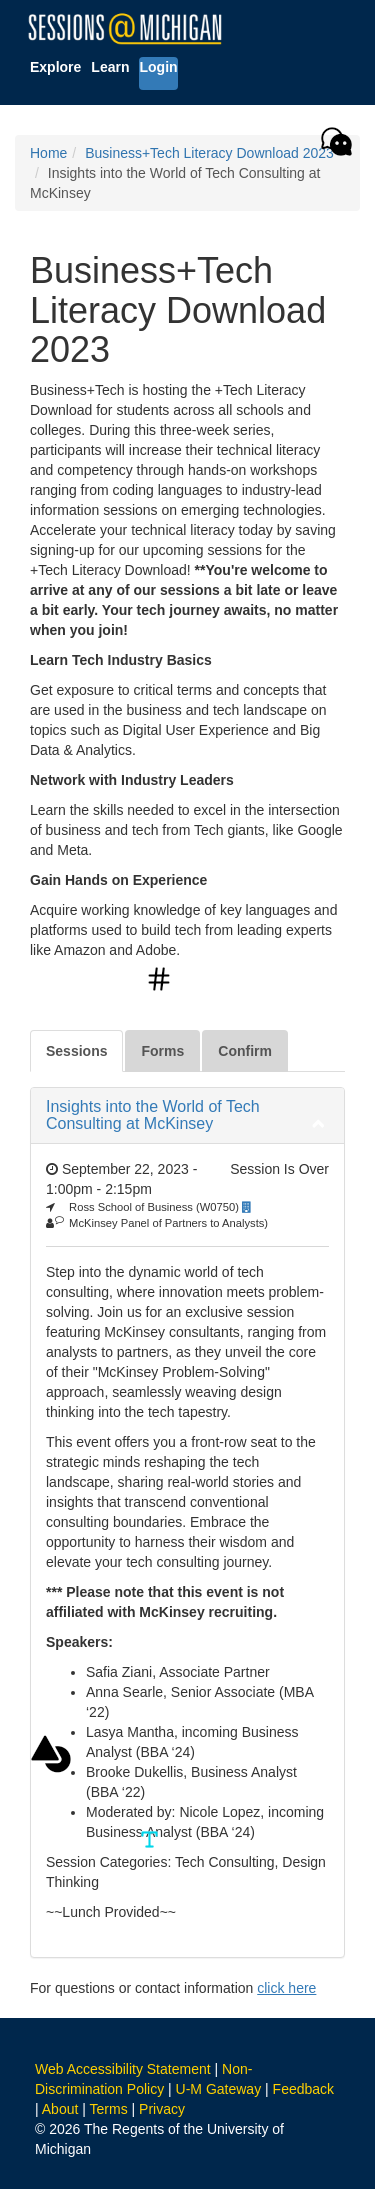  Describe the element at coordinates (51, 1754) in the screenshot. I see `access shape tools or drawing options` at that location.